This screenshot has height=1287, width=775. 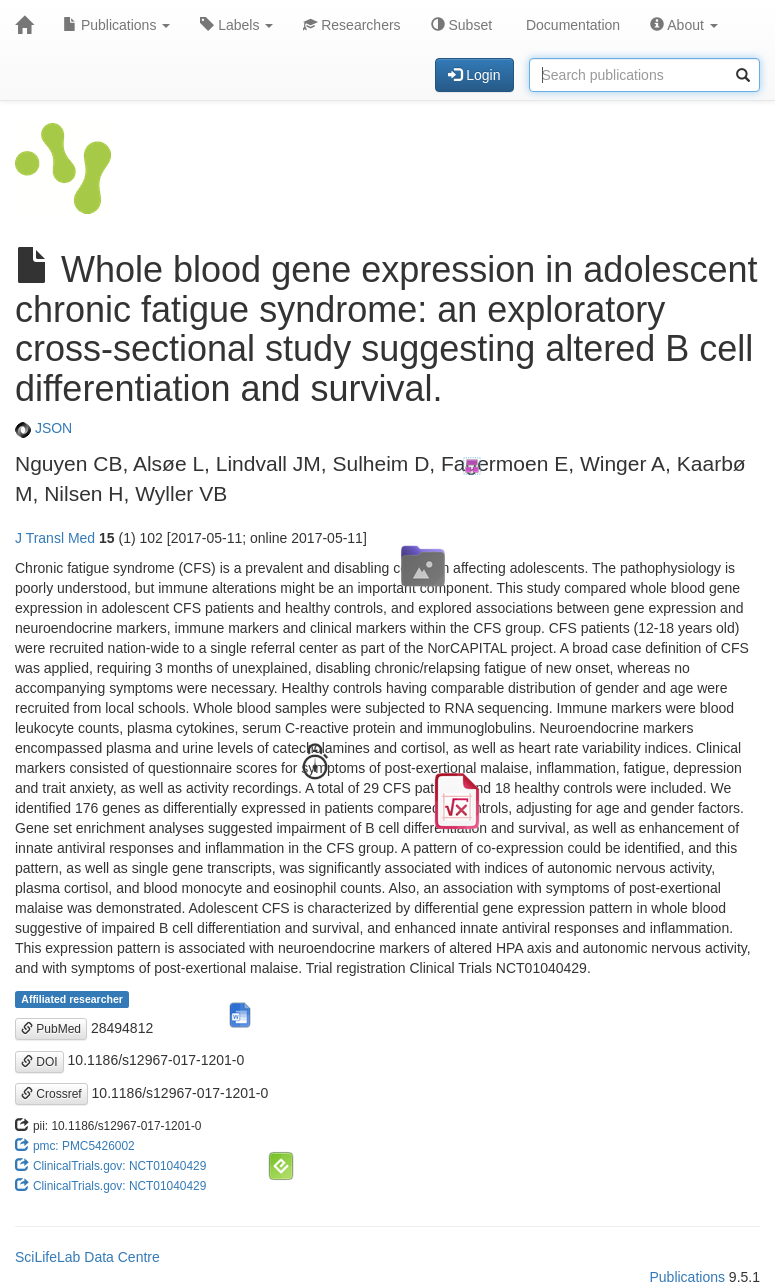 What do you see at coordinates (472, 466) in the screenshot?
I see `select all items in the current view` at bounding box center [472, 466].